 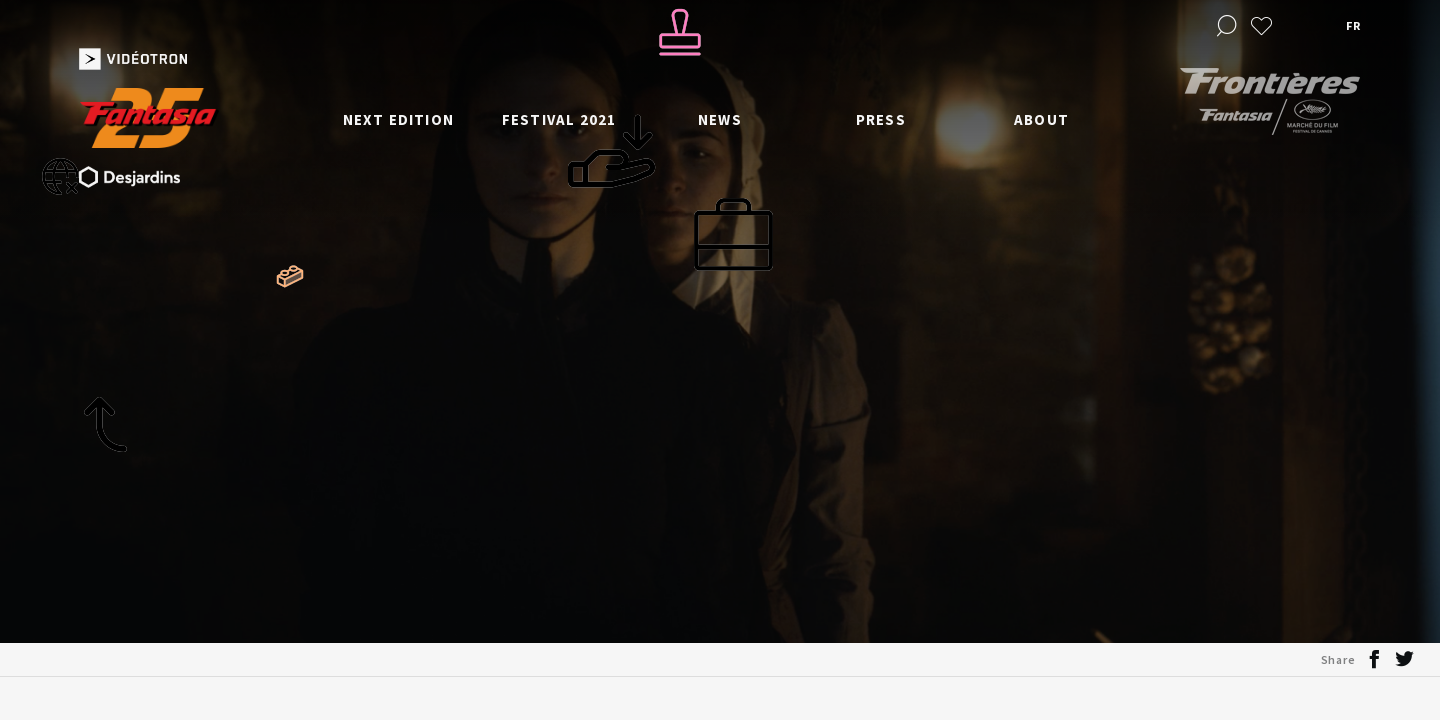 What do you see at coordinates (680, 33) in the screenshot?
I see `apply a stamp or seal to a document` at bounding box center [680, 33].